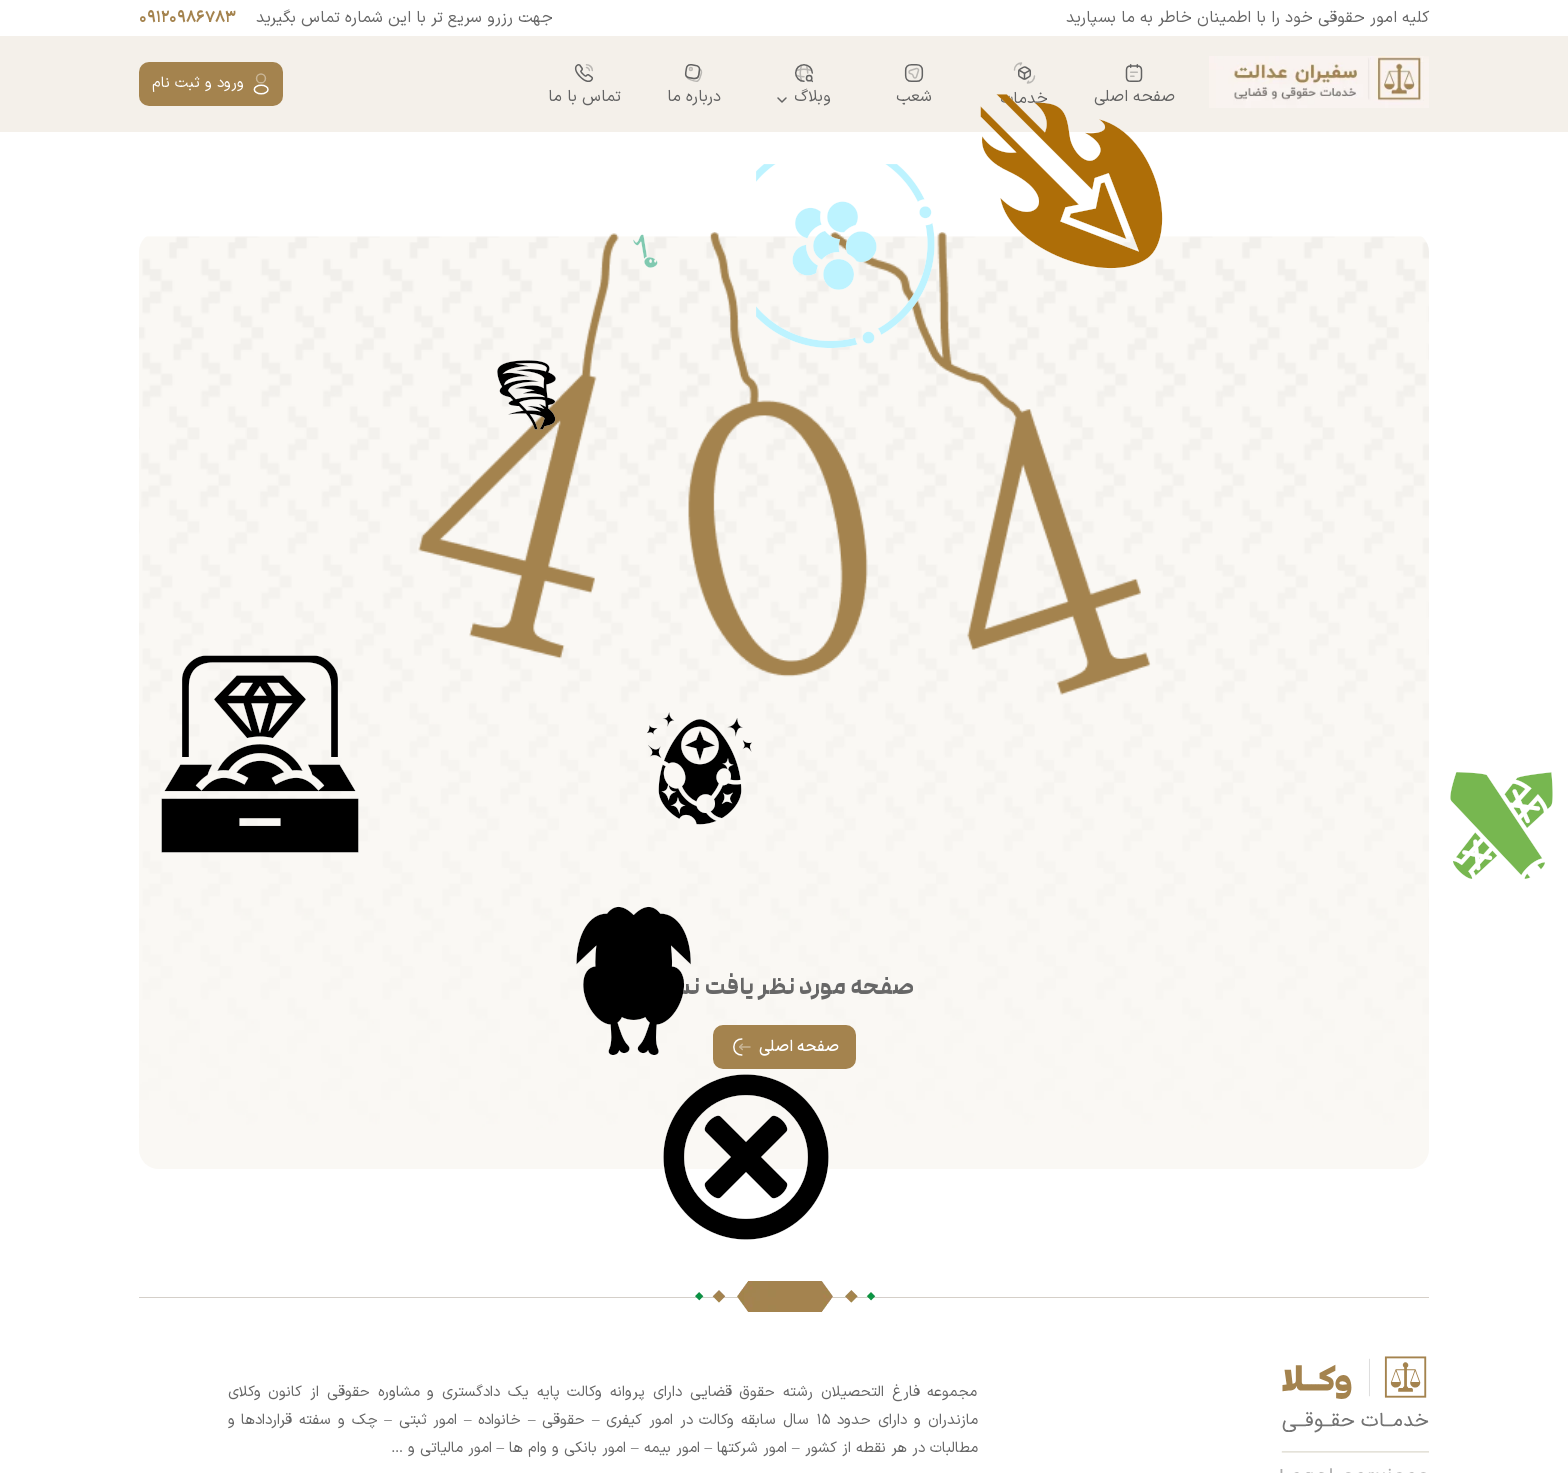 The height and width of the screenshot is (1473, 1568). I want to click on view jewelry or engagement ring item, so click(260, 754).